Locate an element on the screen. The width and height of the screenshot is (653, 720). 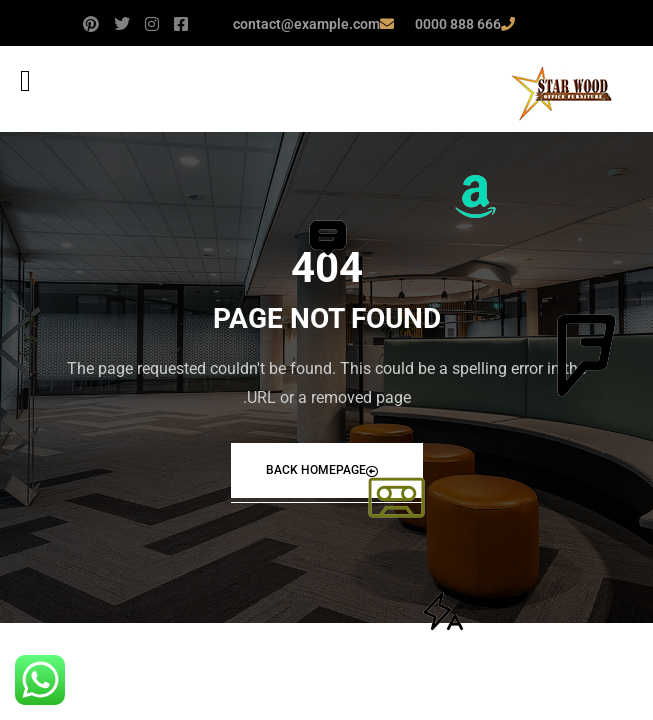
access audio recordings or voice memos is located at coordinates (396, 497).